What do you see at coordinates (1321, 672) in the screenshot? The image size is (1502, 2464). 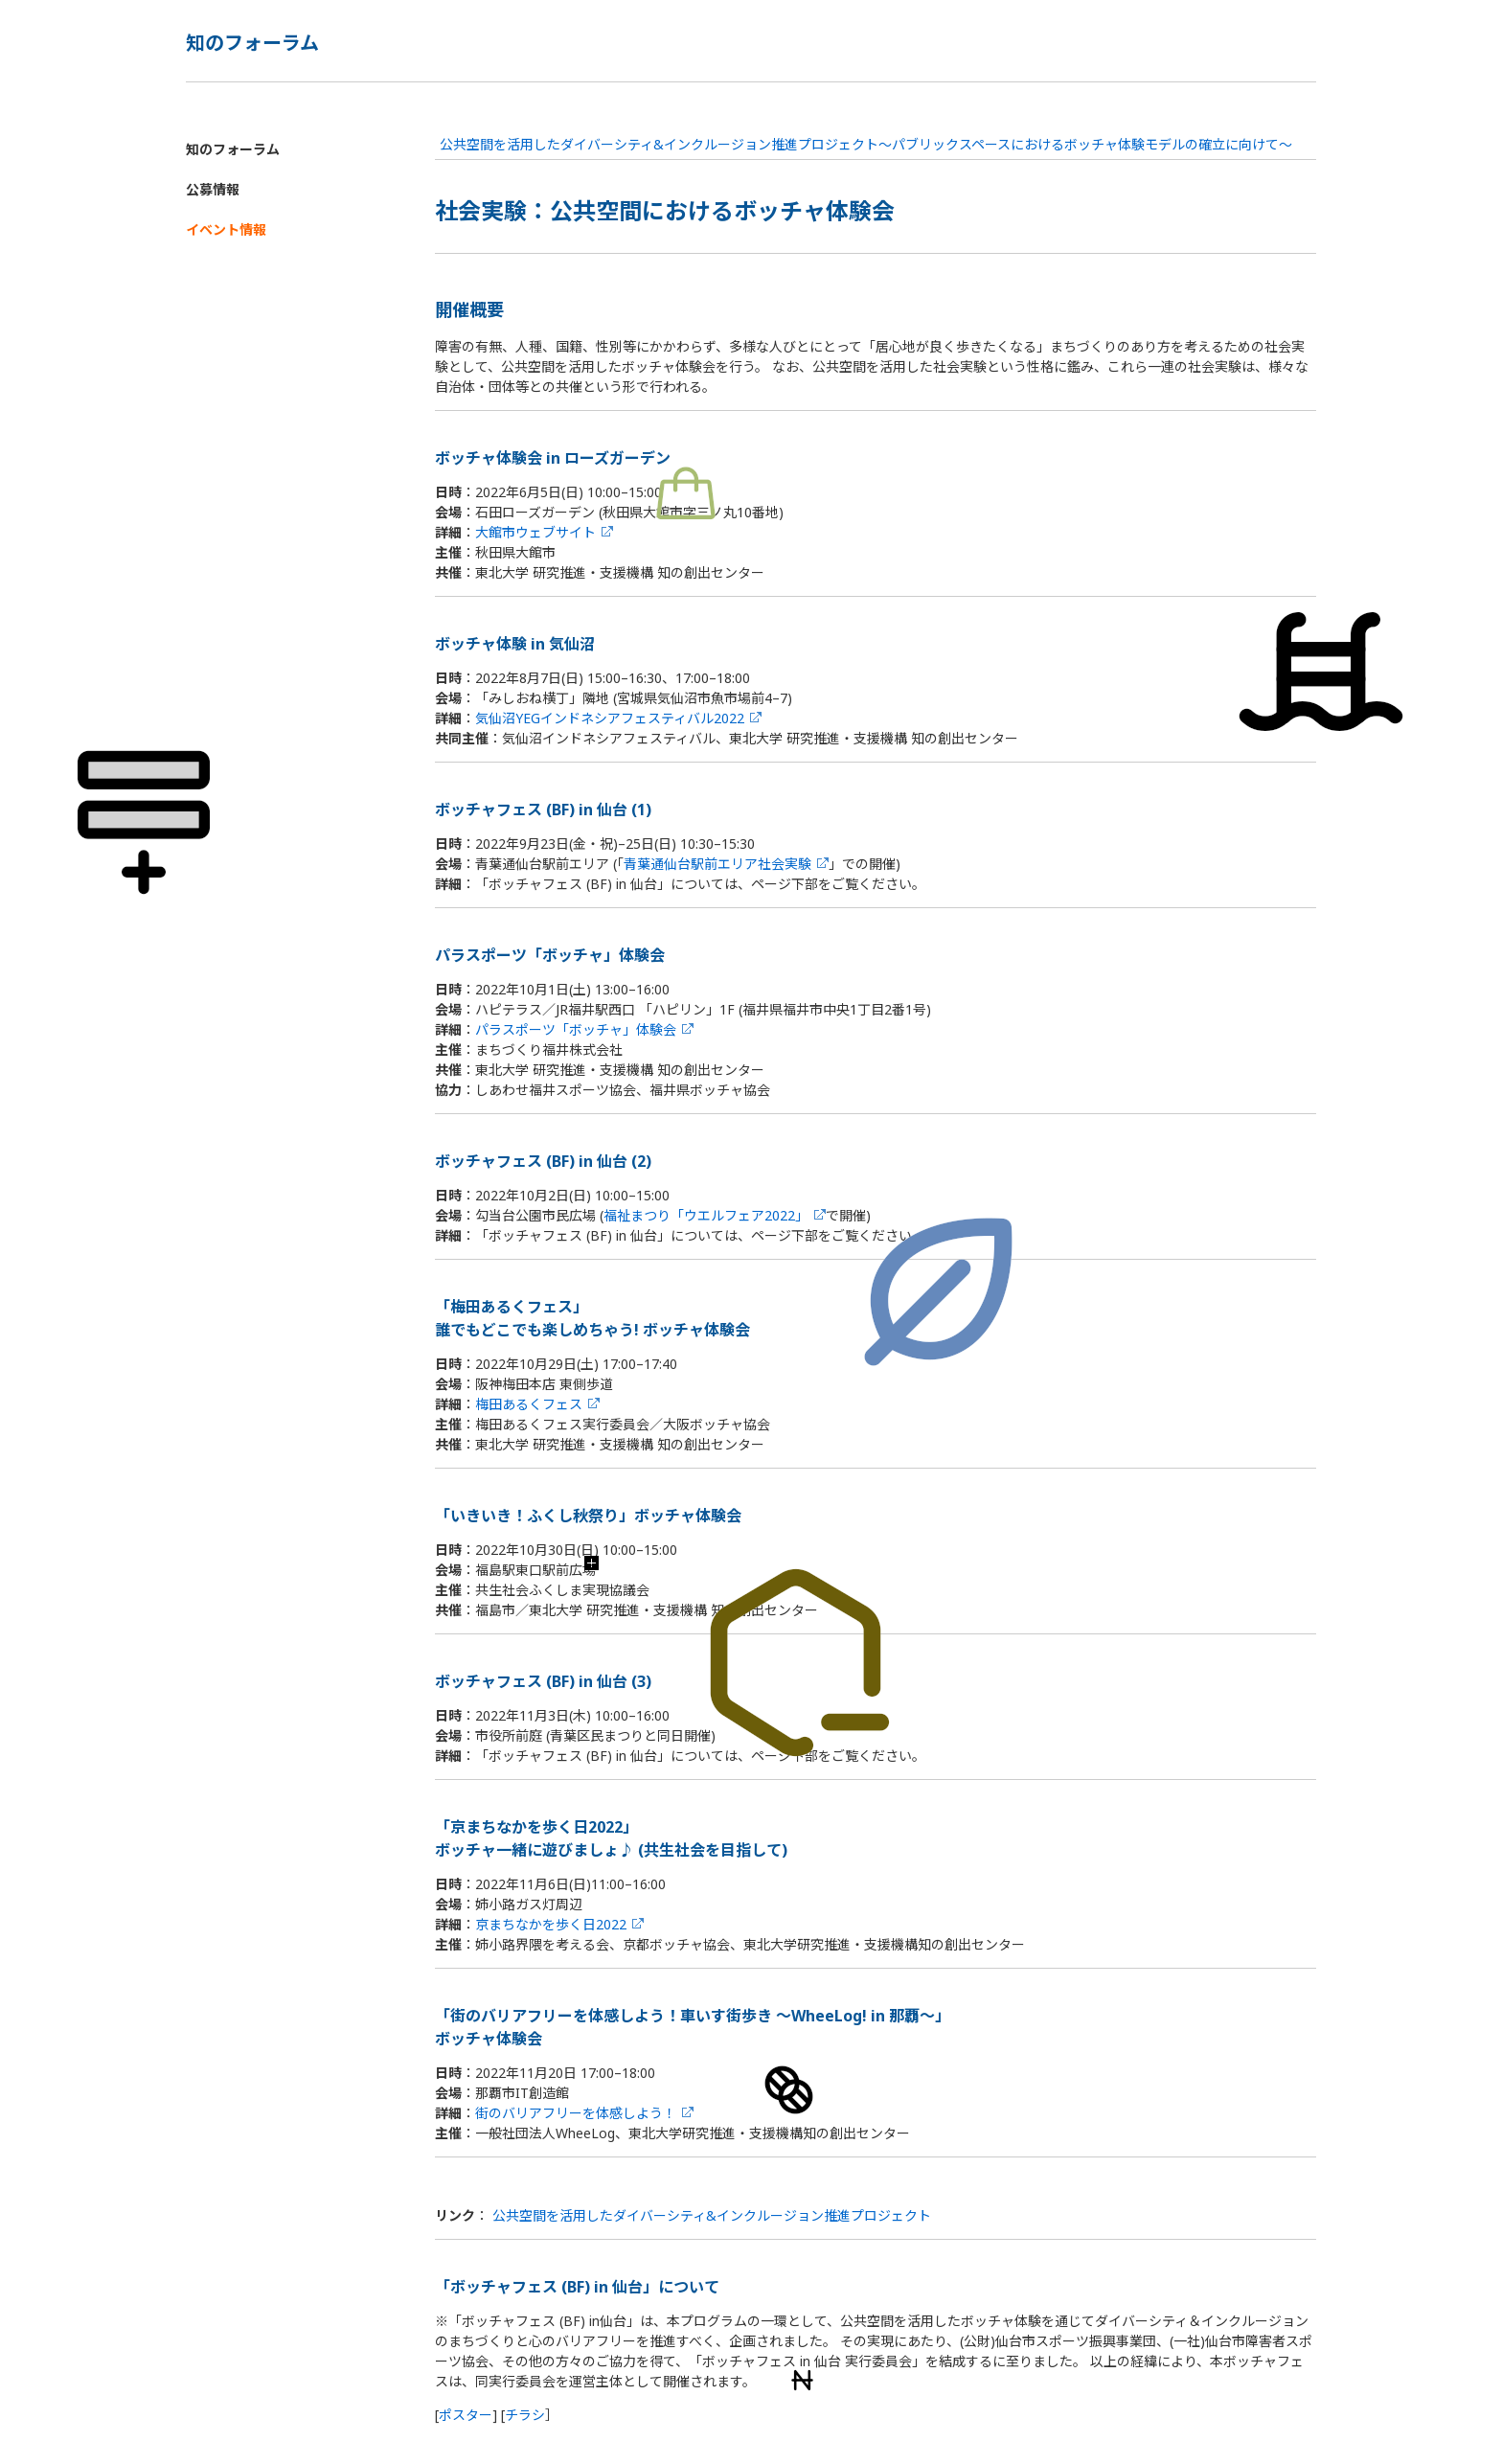 I see `access pool or swimming area information` at bounding box center [1321, 672].